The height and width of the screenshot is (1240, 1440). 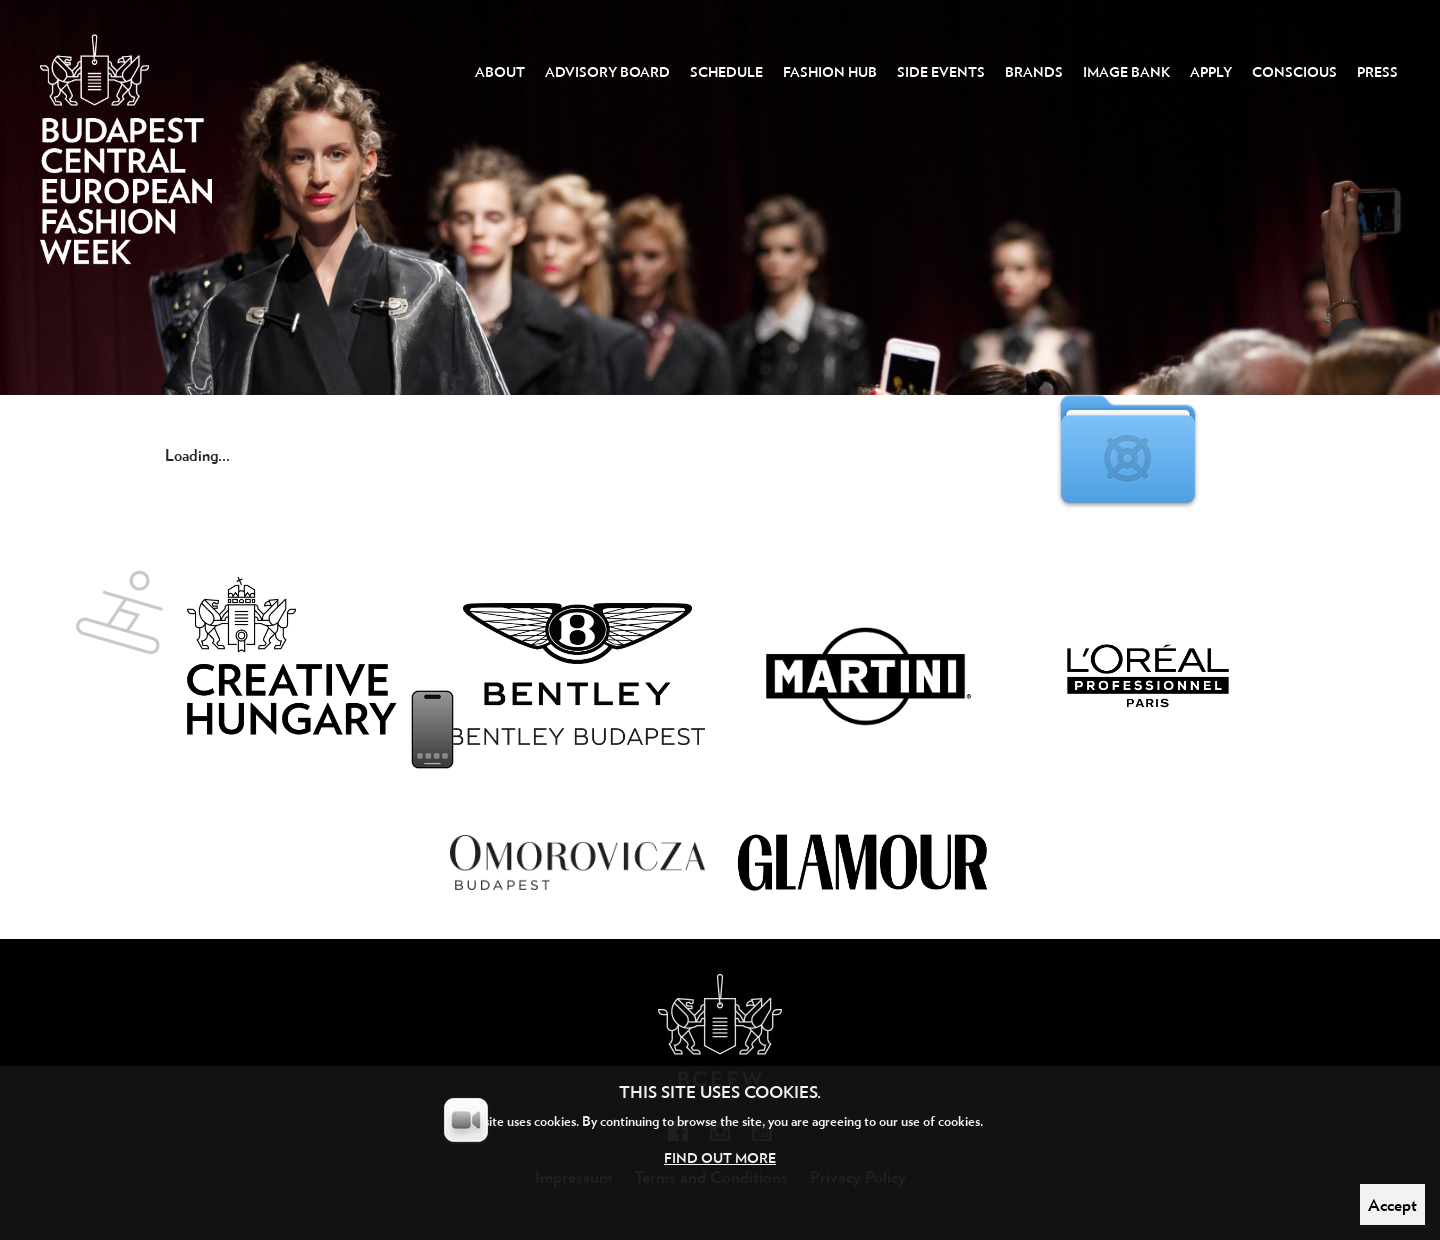 I want to click on access support files and resources, so click(x=1128, y=449).